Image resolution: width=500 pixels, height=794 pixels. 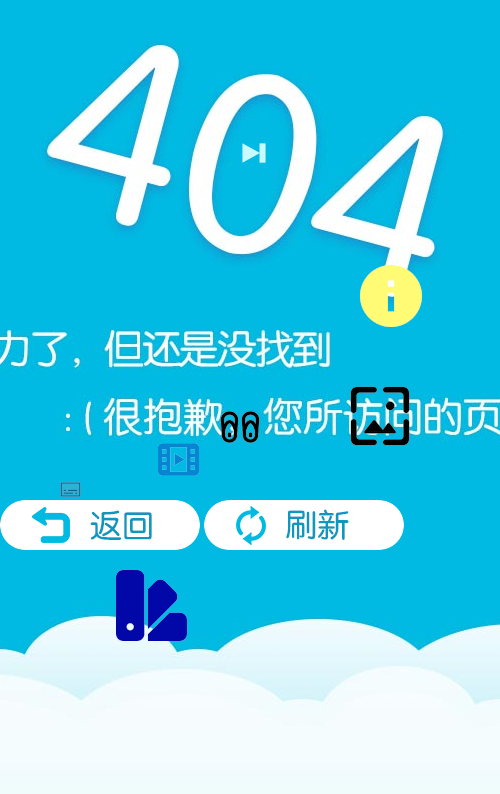 What do you see at coordinates (70, 489) in the screenshot?
I see `enable subtitles or closed captions` at bounding box center [70, 489].